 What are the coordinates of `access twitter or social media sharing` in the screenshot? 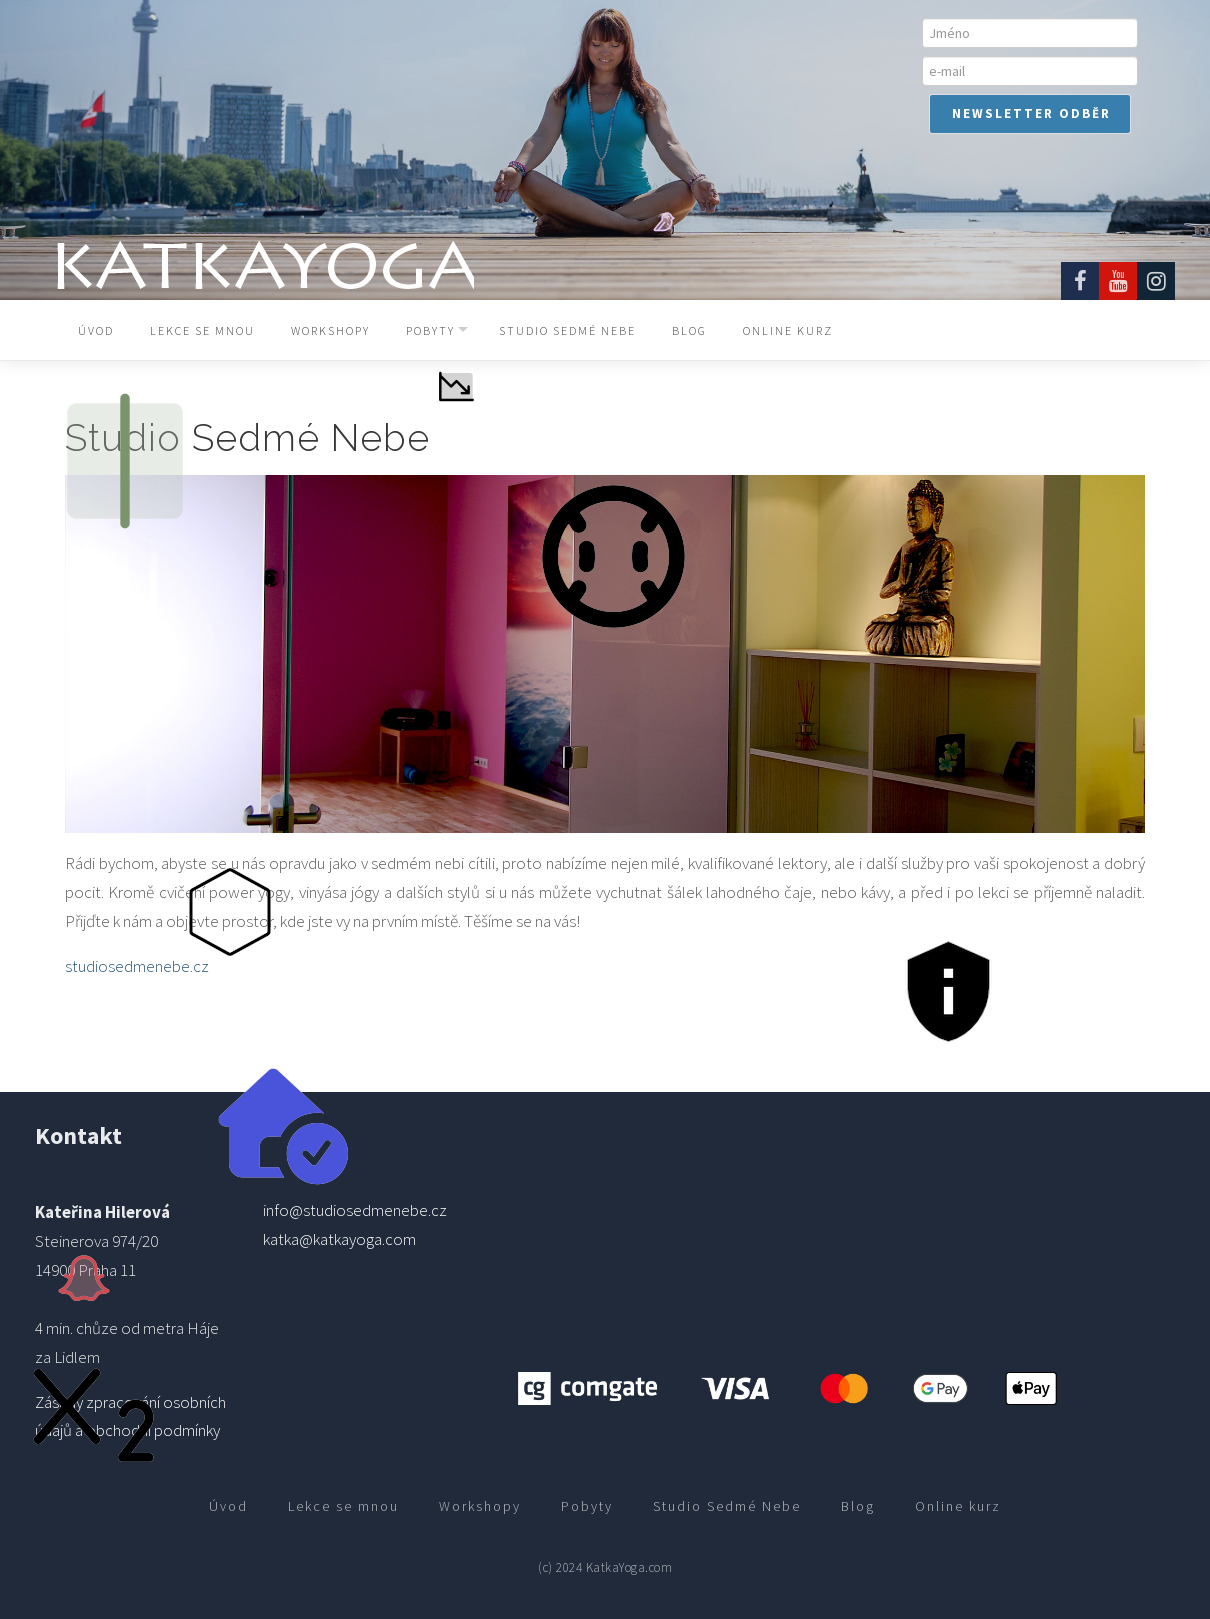 It's located at (664, 222).